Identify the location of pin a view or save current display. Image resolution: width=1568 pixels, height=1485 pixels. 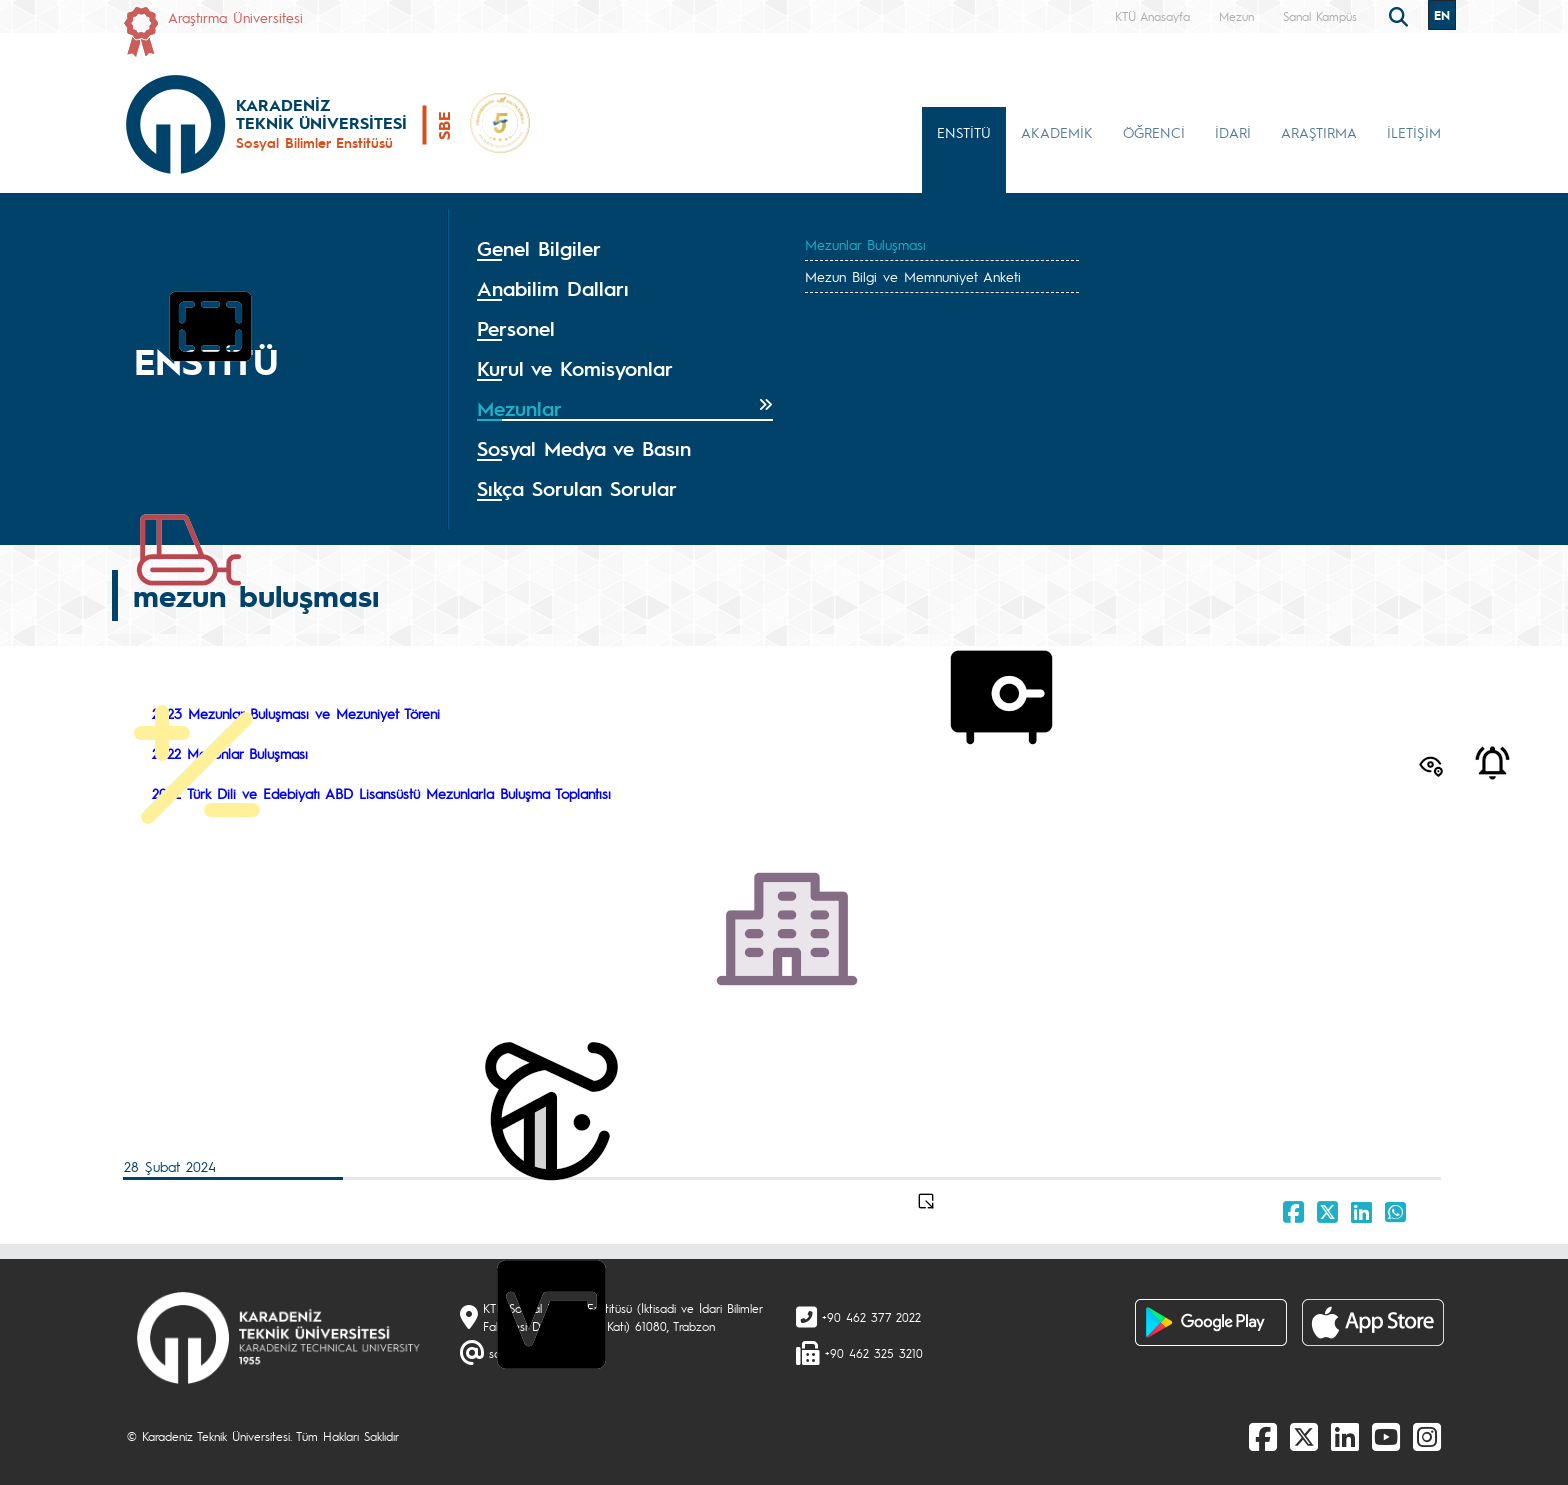
(1430, 764).